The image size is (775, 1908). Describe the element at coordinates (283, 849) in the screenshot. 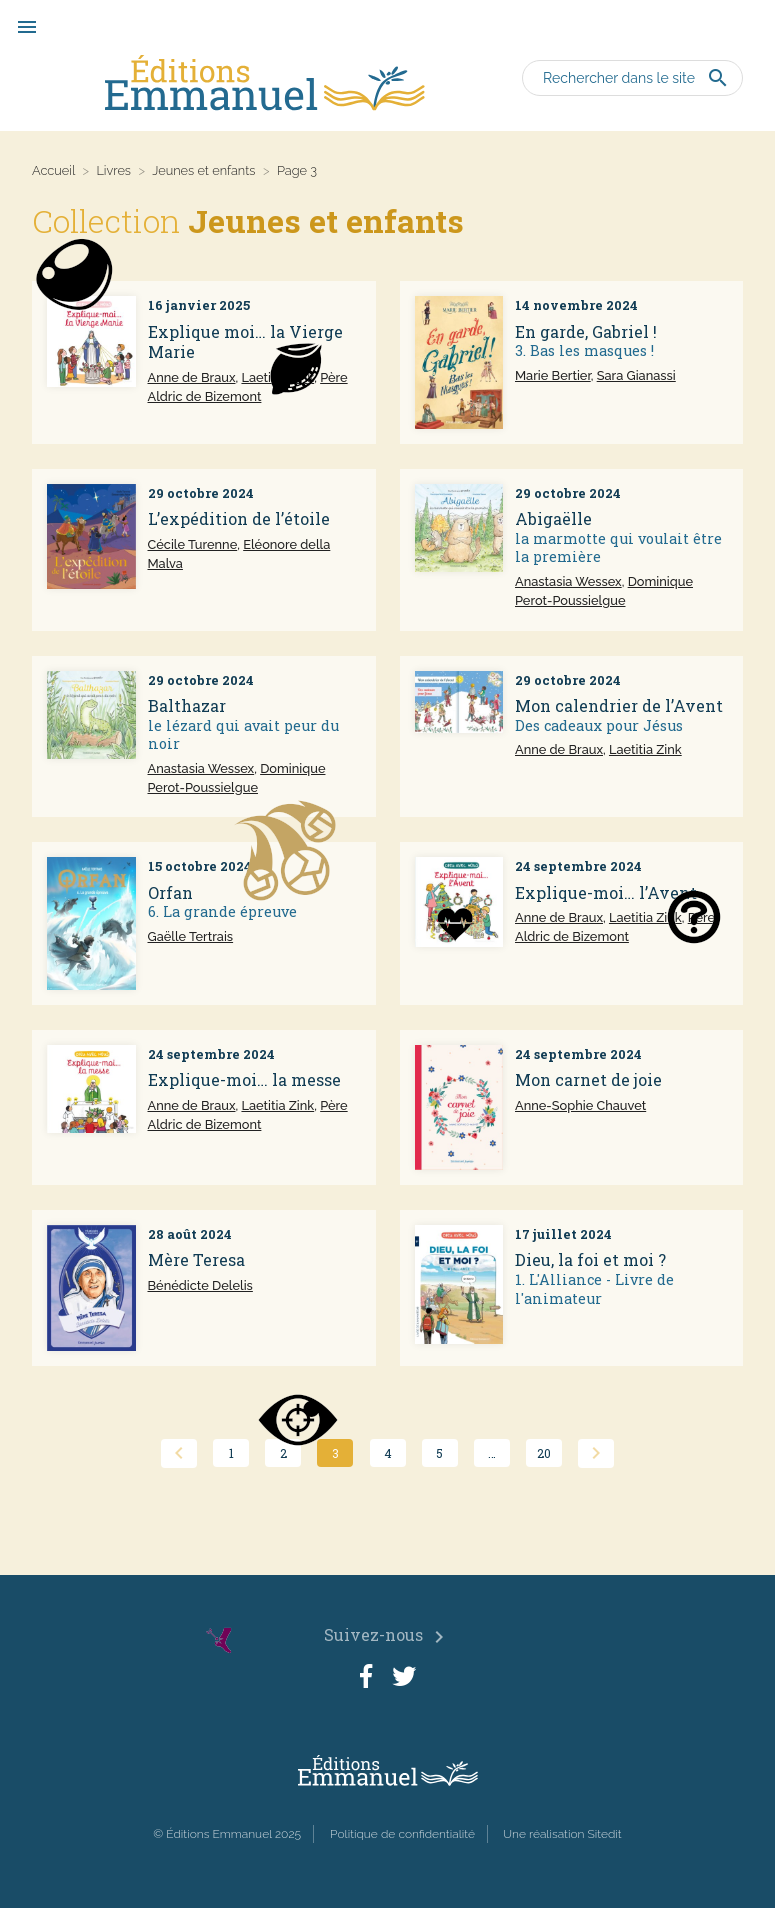

I see `fire attack or spell ability in a game` at that location.